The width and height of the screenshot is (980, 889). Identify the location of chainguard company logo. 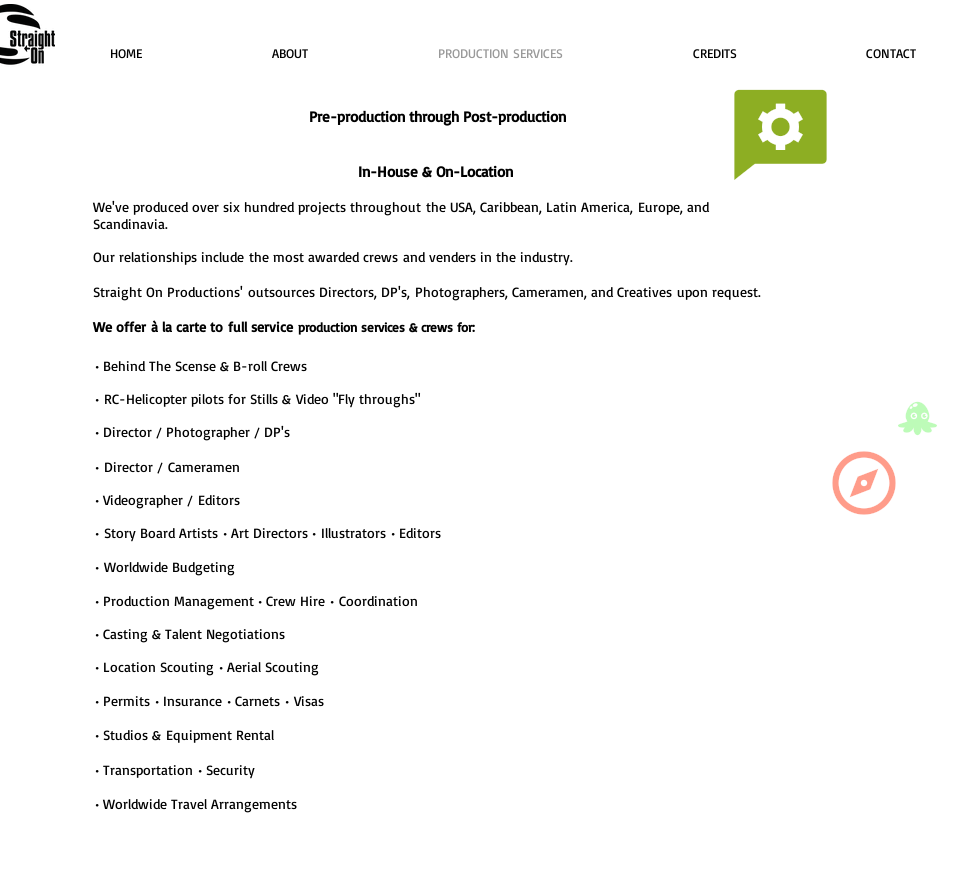
(917, 418).